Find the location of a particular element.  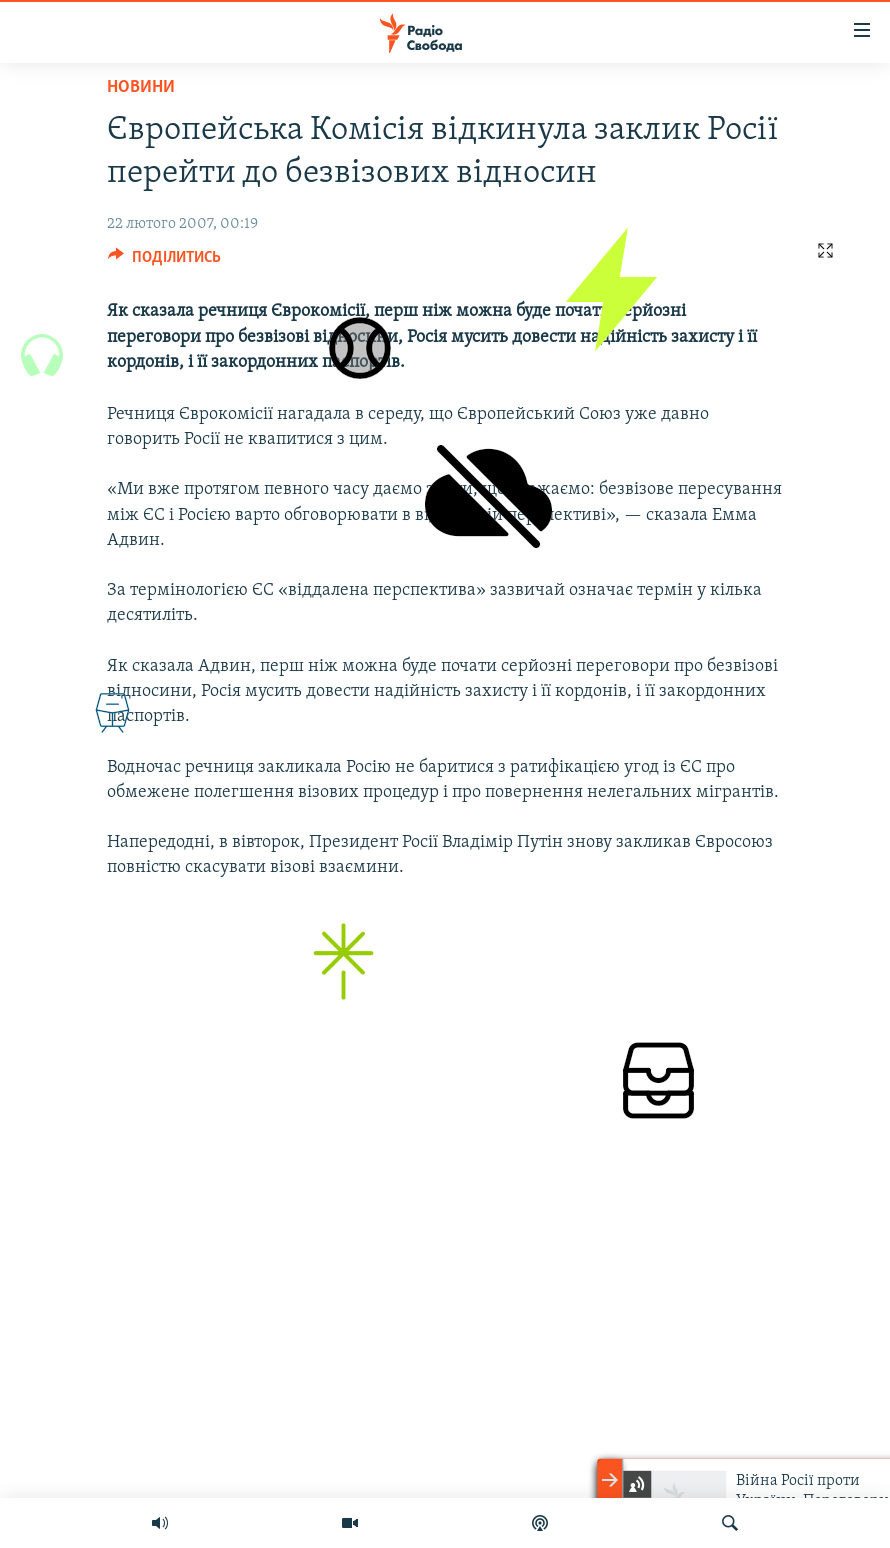

access baseball scores and updates is located at coordinates (360, 348).